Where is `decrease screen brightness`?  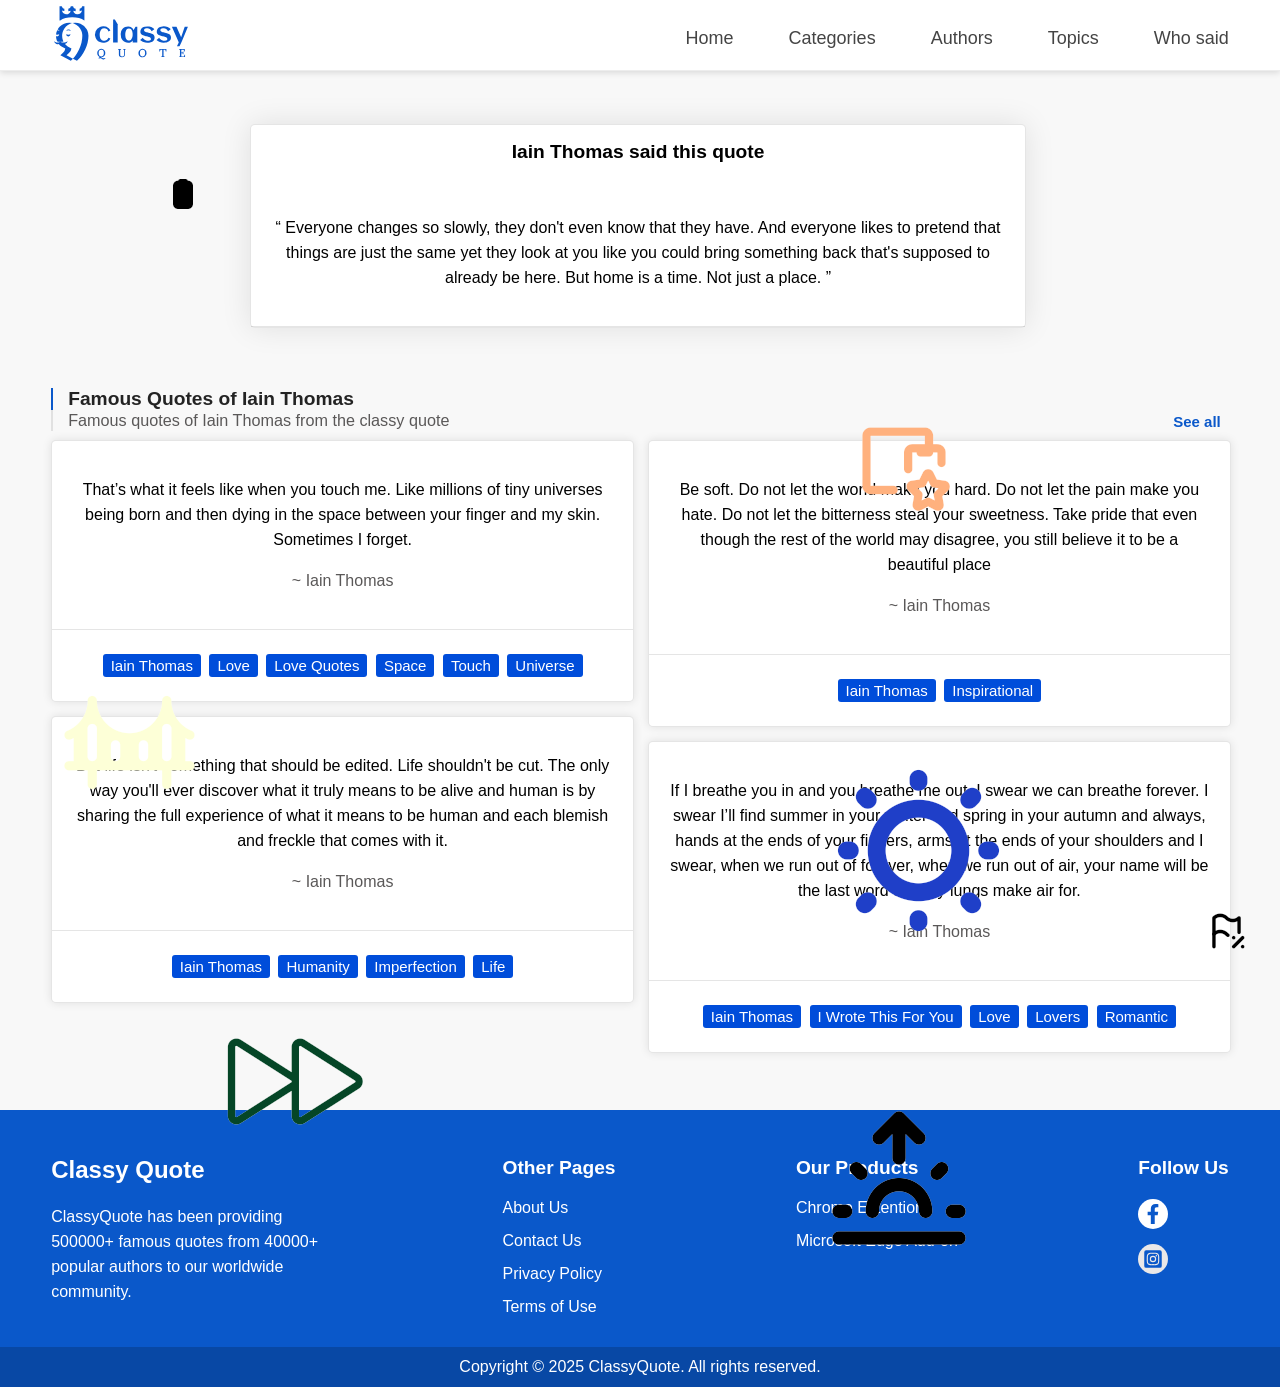 decrease screen brightness is located at coordinates (918, 850).